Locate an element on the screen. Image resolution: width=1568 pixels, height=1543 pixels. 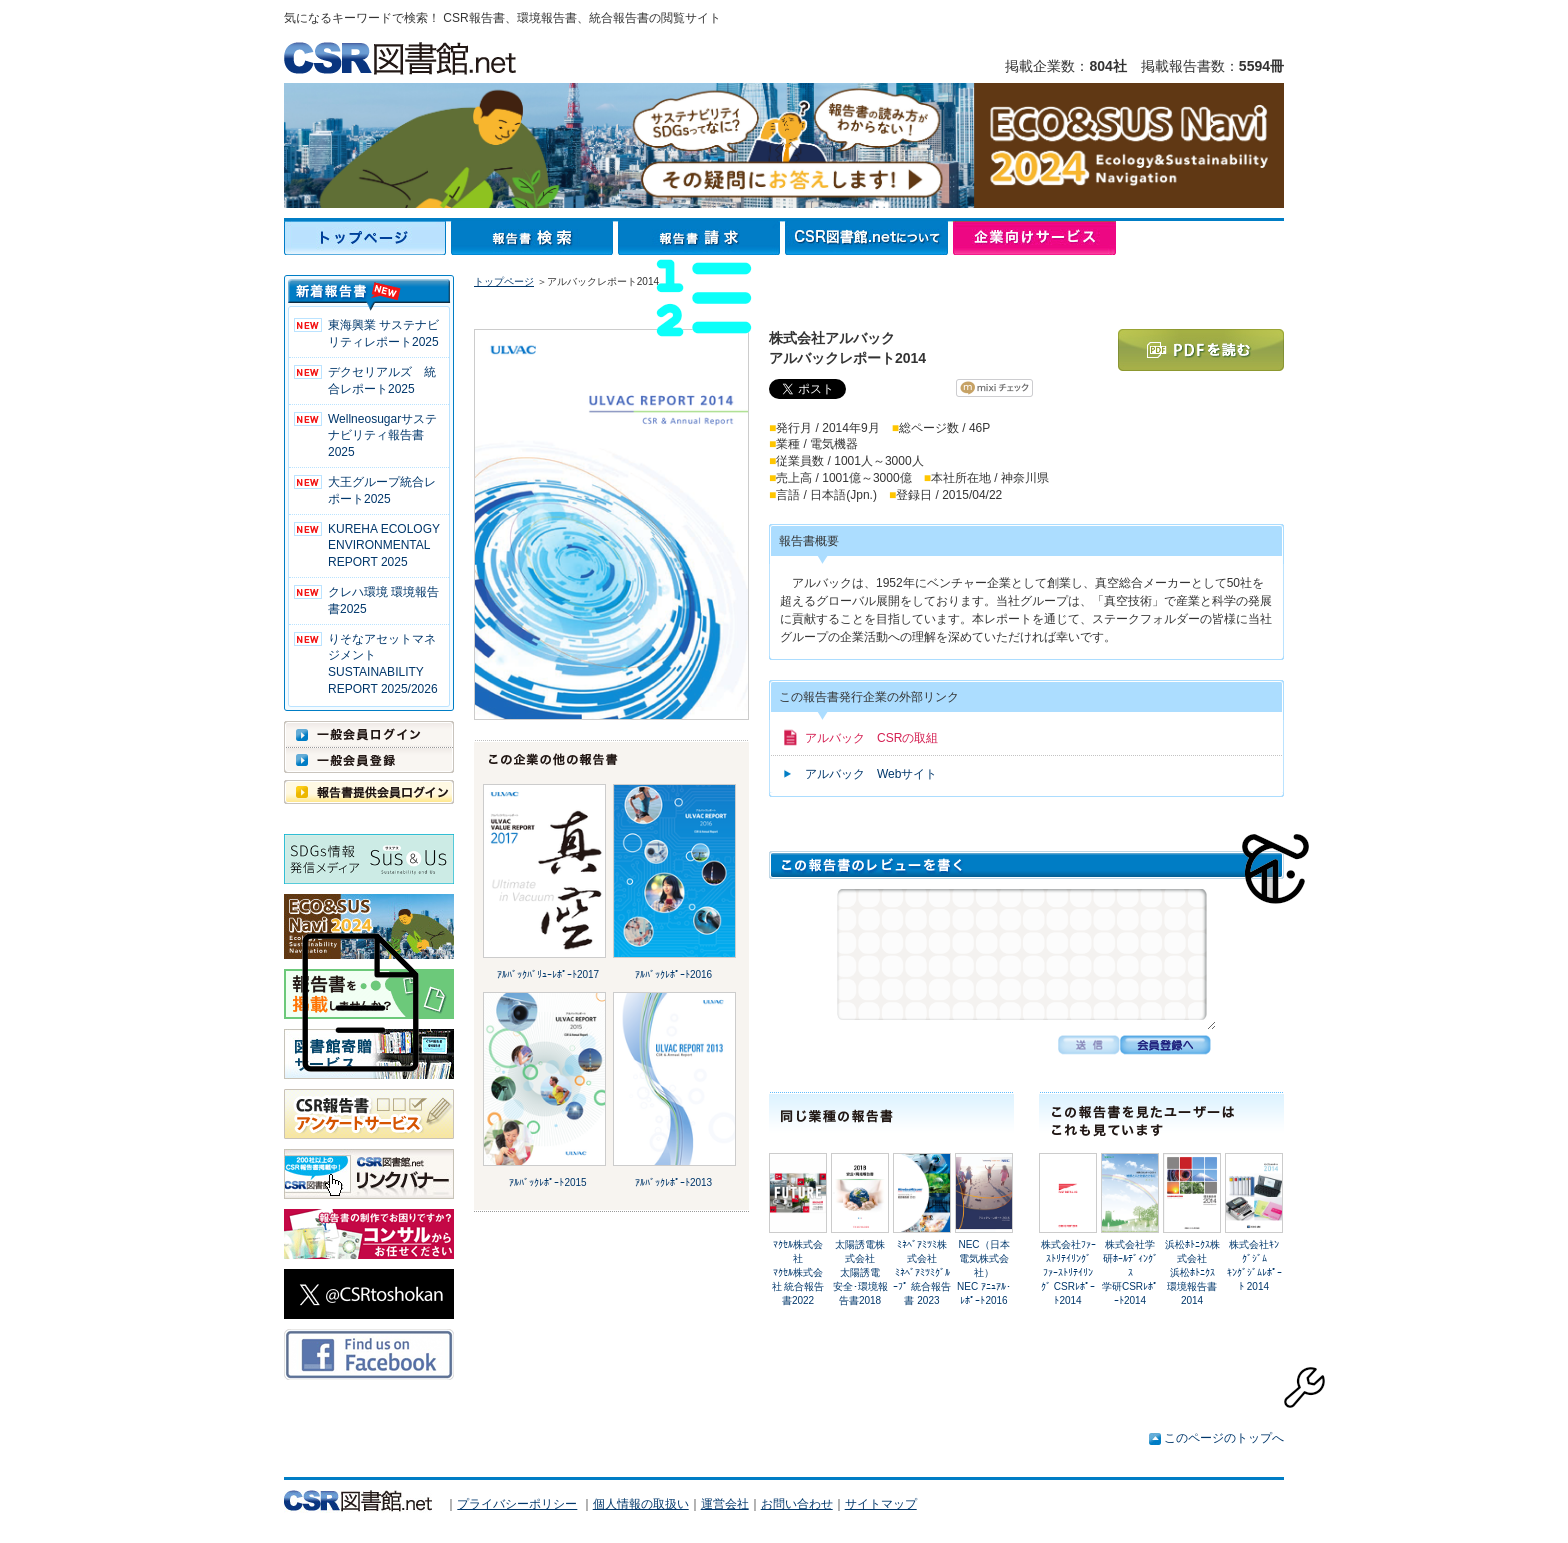
create a numbered list is located at coordinates (704, 298).